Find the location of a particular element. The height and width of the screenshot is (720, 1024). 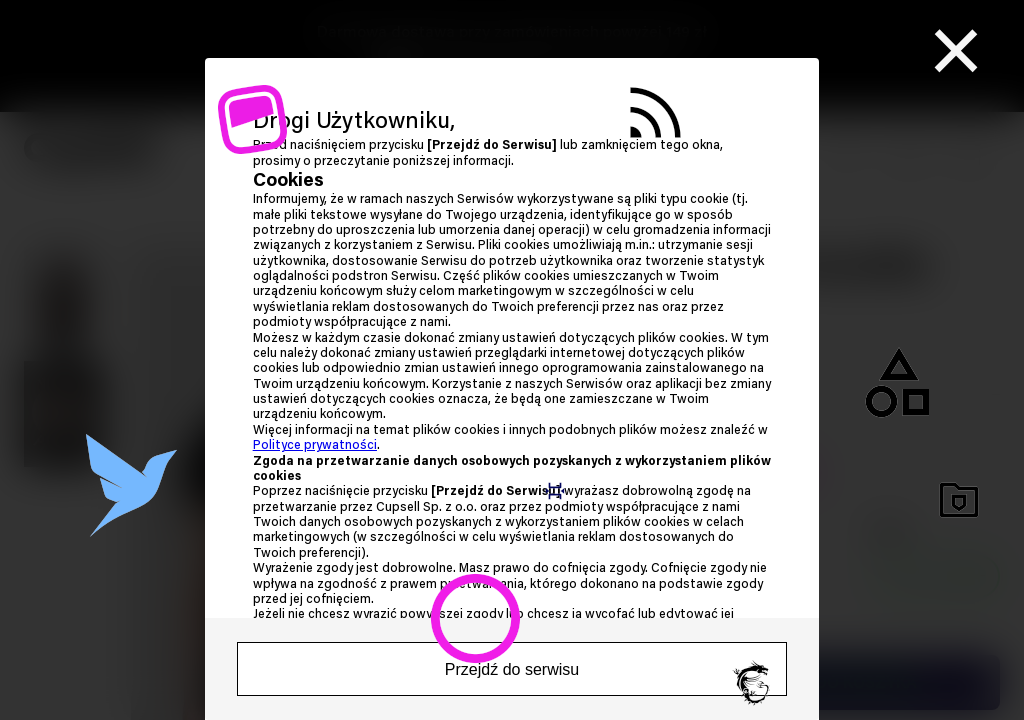

access shape tools and drawing options is located at coordinates (899, 384).